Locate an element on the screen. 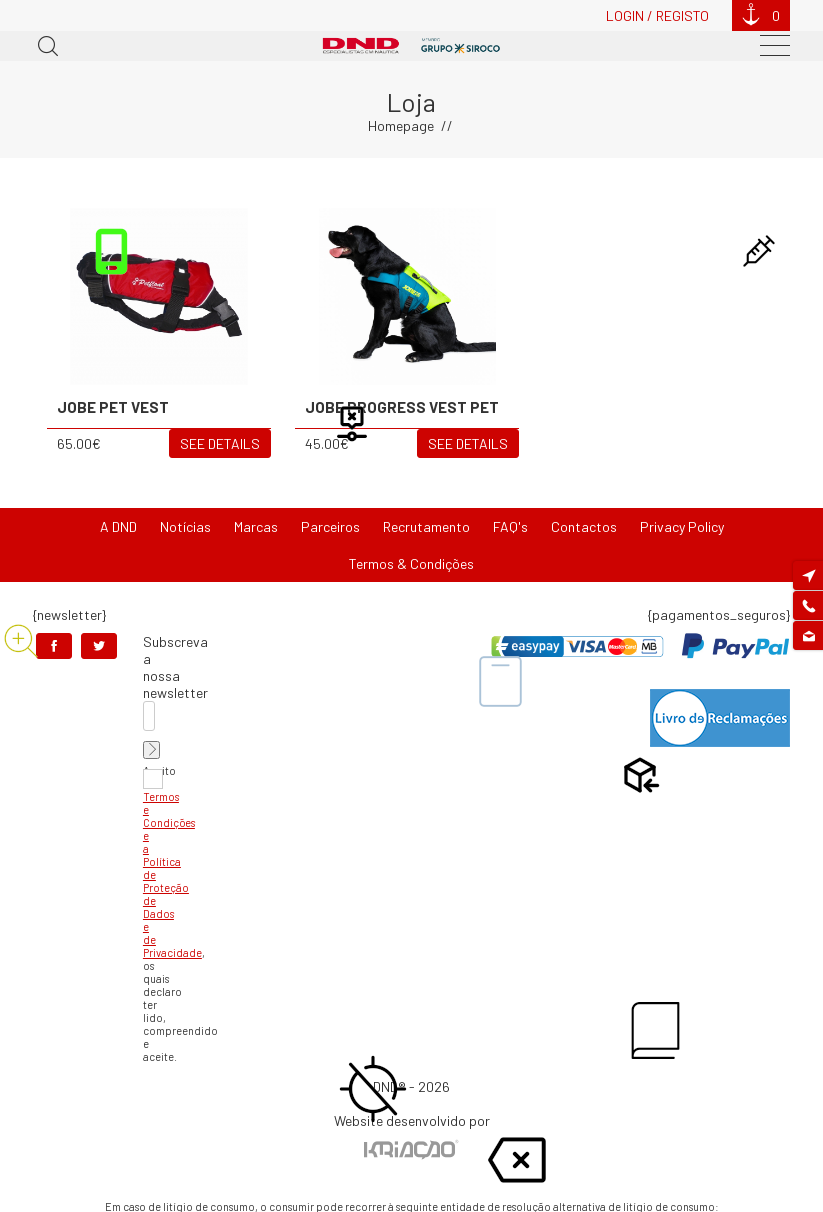 The image size is (823, 1212). zoom in on content is located at coordinates (21, 641).